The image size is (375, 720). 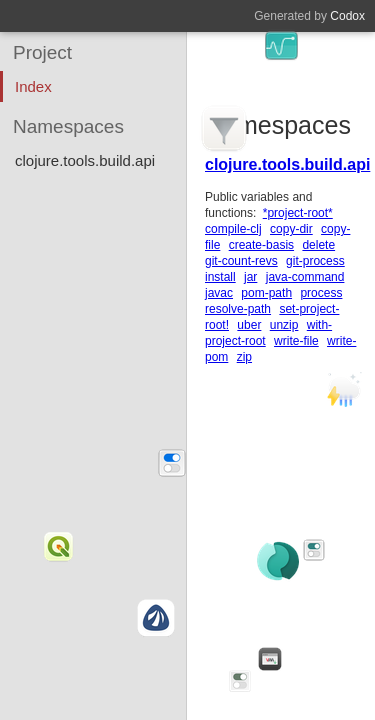 I want to click on open system resource usage monitor, so click(x=281, y=45).